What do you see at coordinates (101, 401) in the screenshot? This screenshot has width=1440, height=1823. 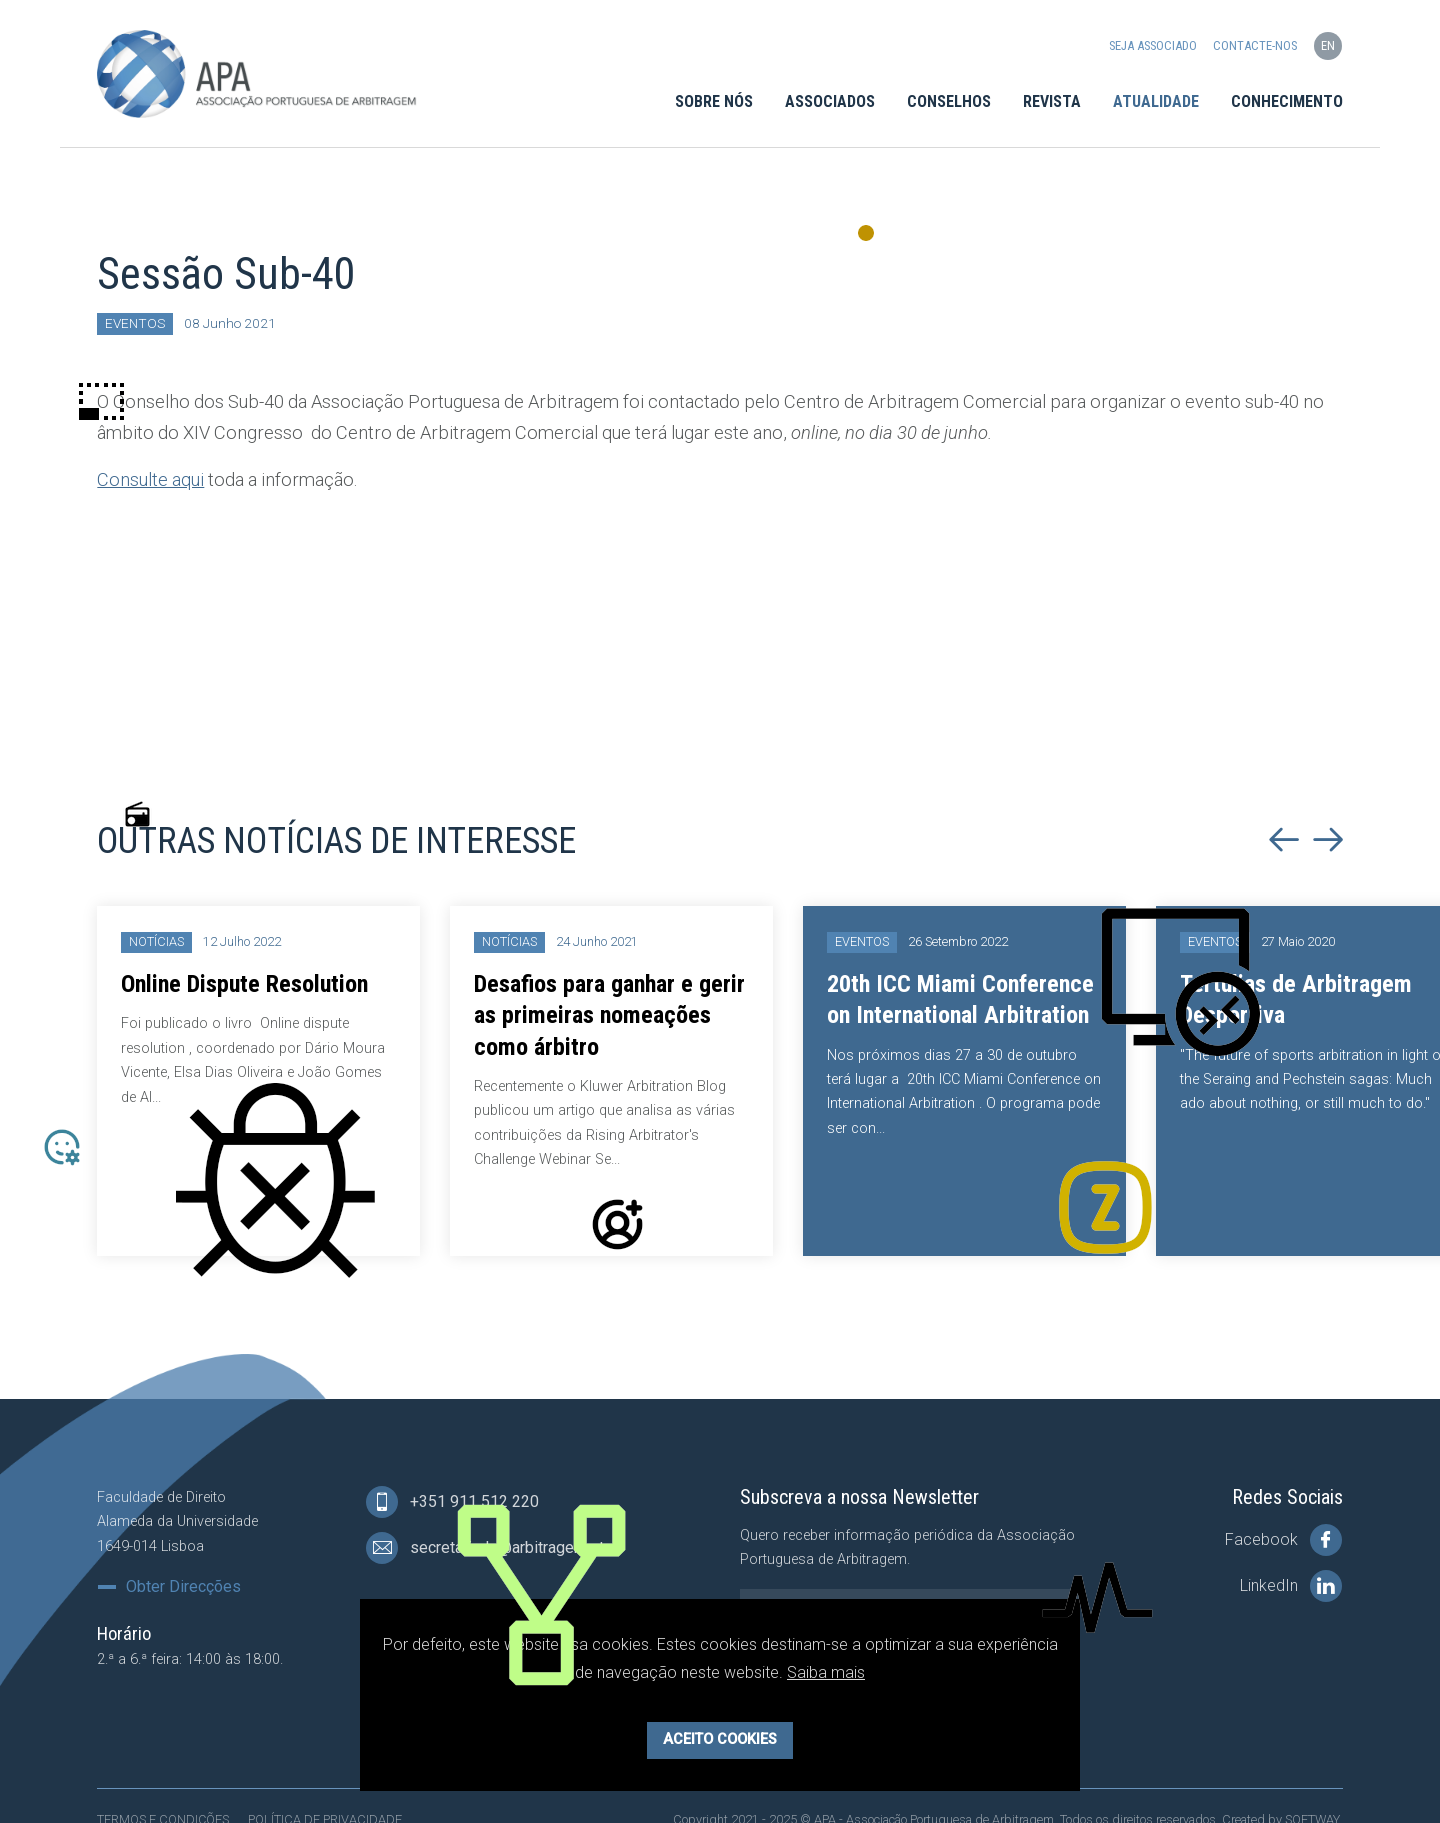 I see `resize image to small dimensions` at bounding box center [101, 401].